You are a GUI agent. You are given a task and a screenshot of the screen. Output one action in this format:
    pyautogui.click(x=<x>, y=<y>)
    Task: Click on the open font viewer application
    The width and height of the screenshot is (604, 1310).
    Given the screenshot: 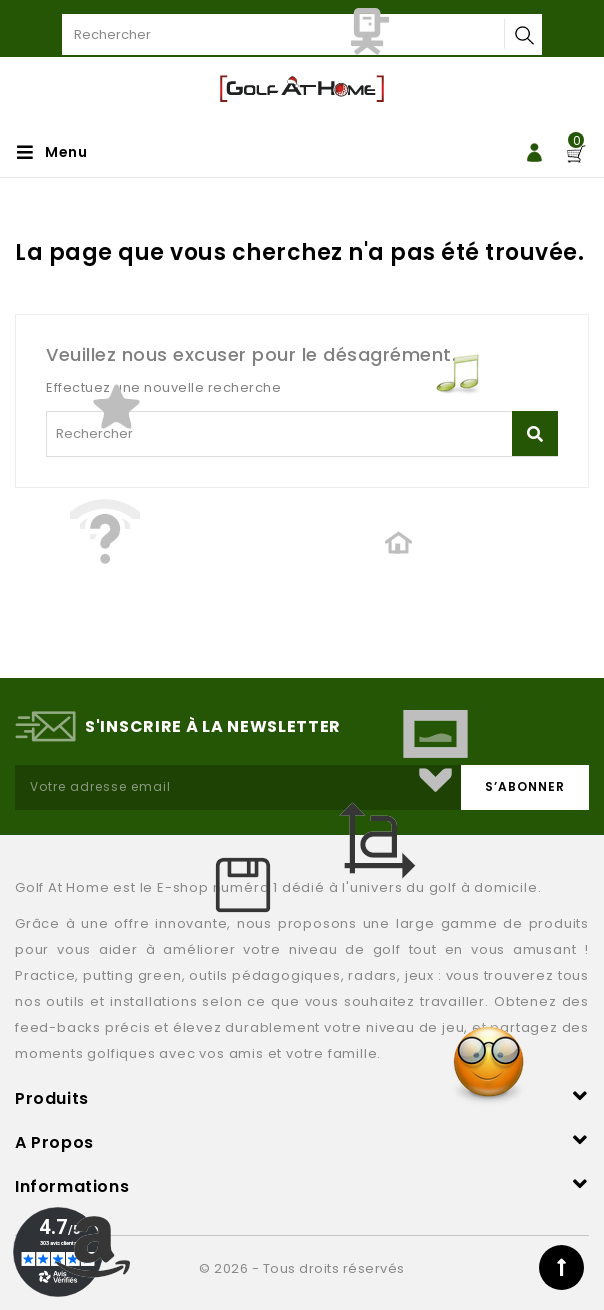 What is the action you would take?
    pyautogui.click(x=376, y=842)
    